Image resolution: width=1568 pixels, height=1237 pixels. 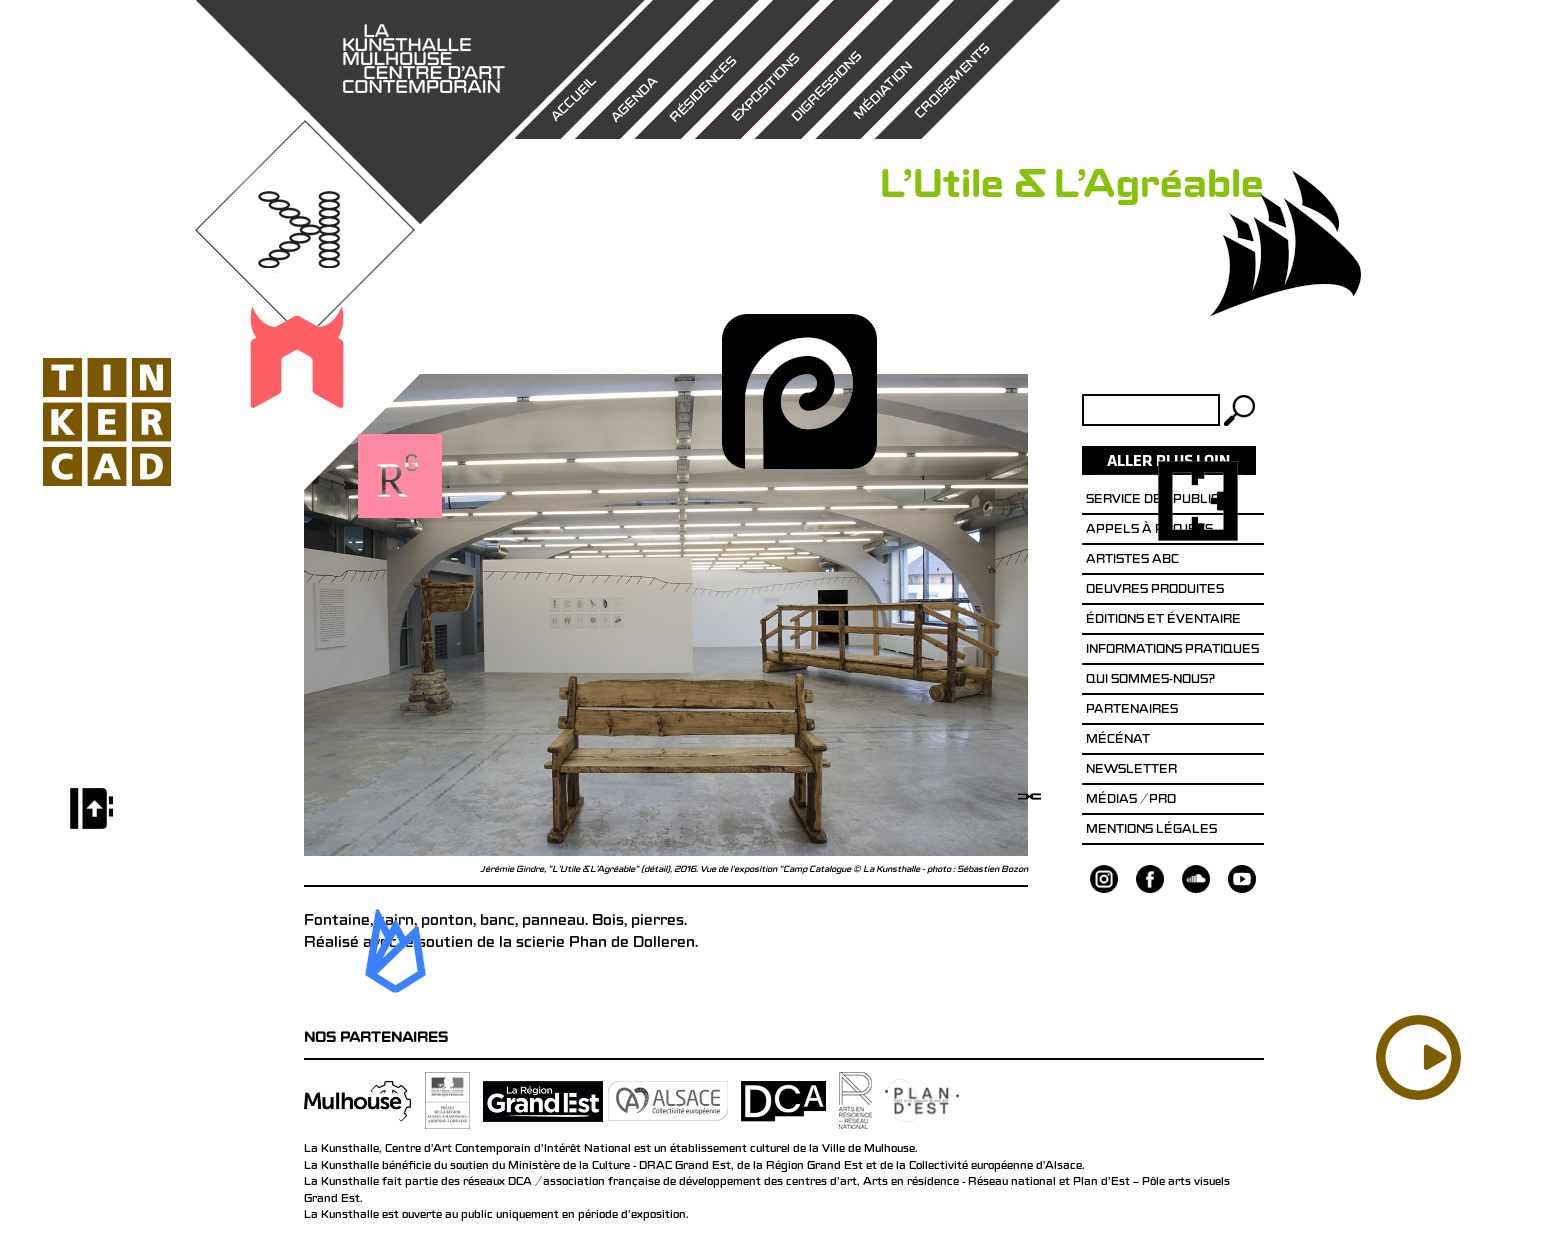 What do you see at coordinates (1285, 243) in the screenshot?
I see `corsair brand or product identifier` at bounding box center [1285, 243].